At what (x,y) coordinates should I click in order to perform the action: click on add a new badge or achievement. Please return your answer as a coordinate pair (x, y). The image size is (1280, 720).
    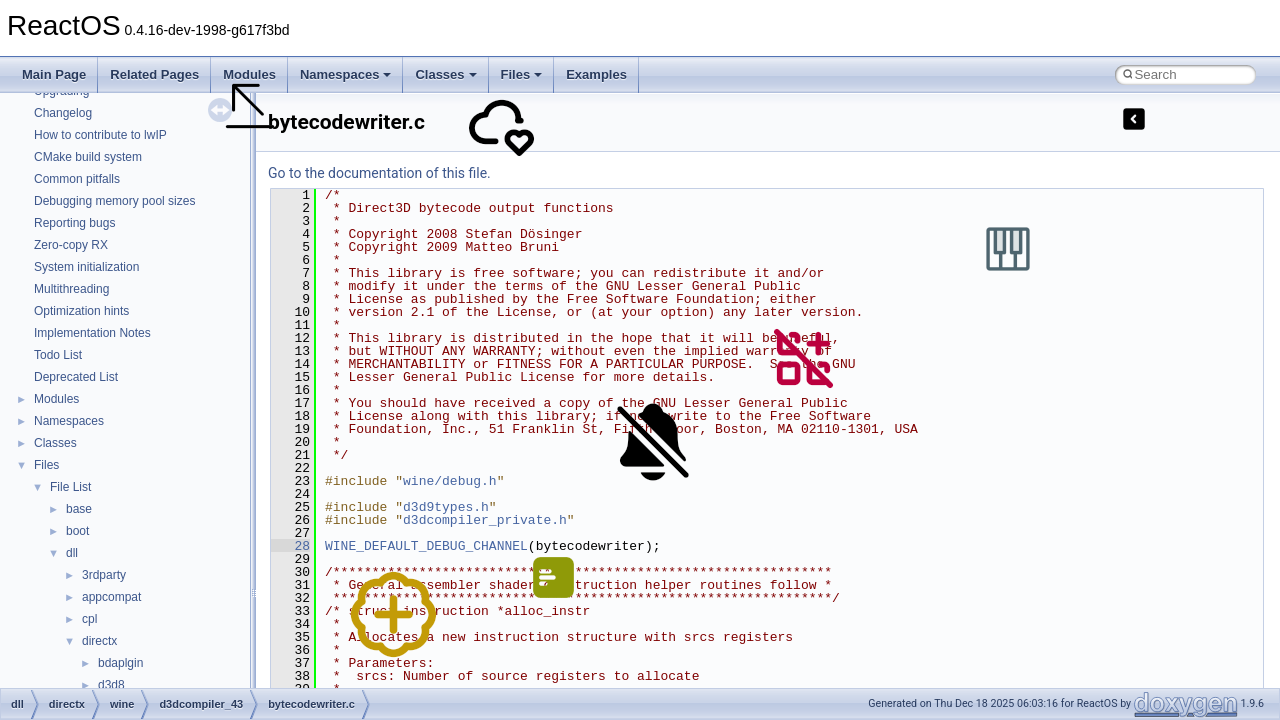
    Looking at the image, I should click on (393, 614).